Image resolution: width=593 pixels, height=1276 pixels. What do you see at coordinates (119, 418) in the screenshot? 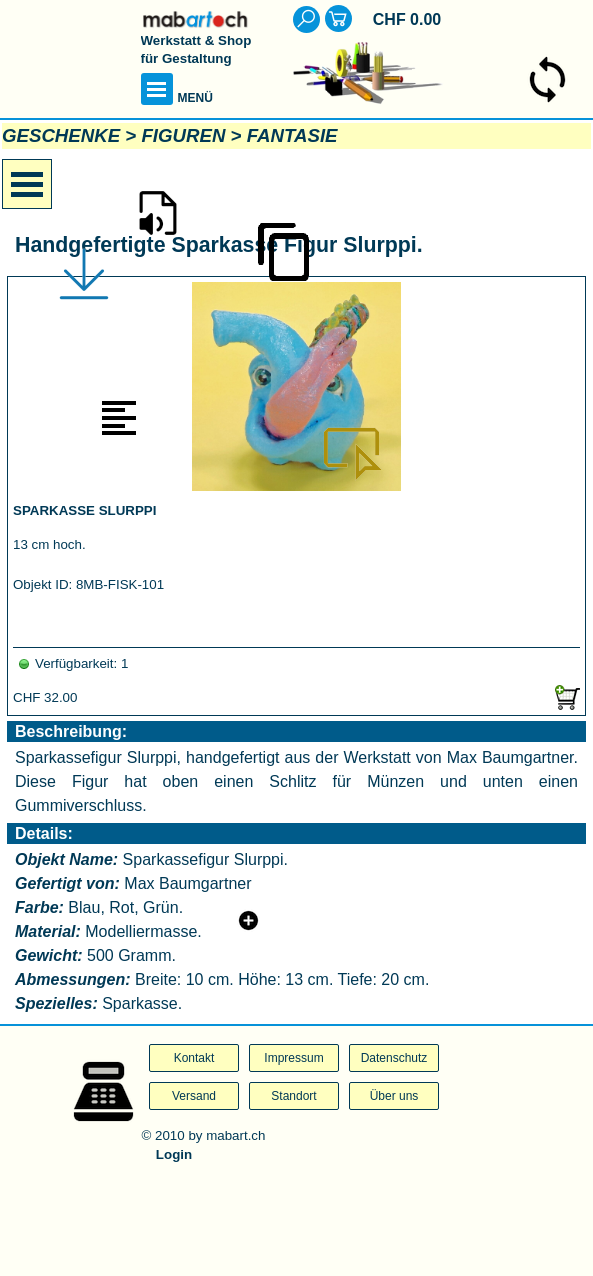
I see `align text to the left` at bounding box center [119, 418].